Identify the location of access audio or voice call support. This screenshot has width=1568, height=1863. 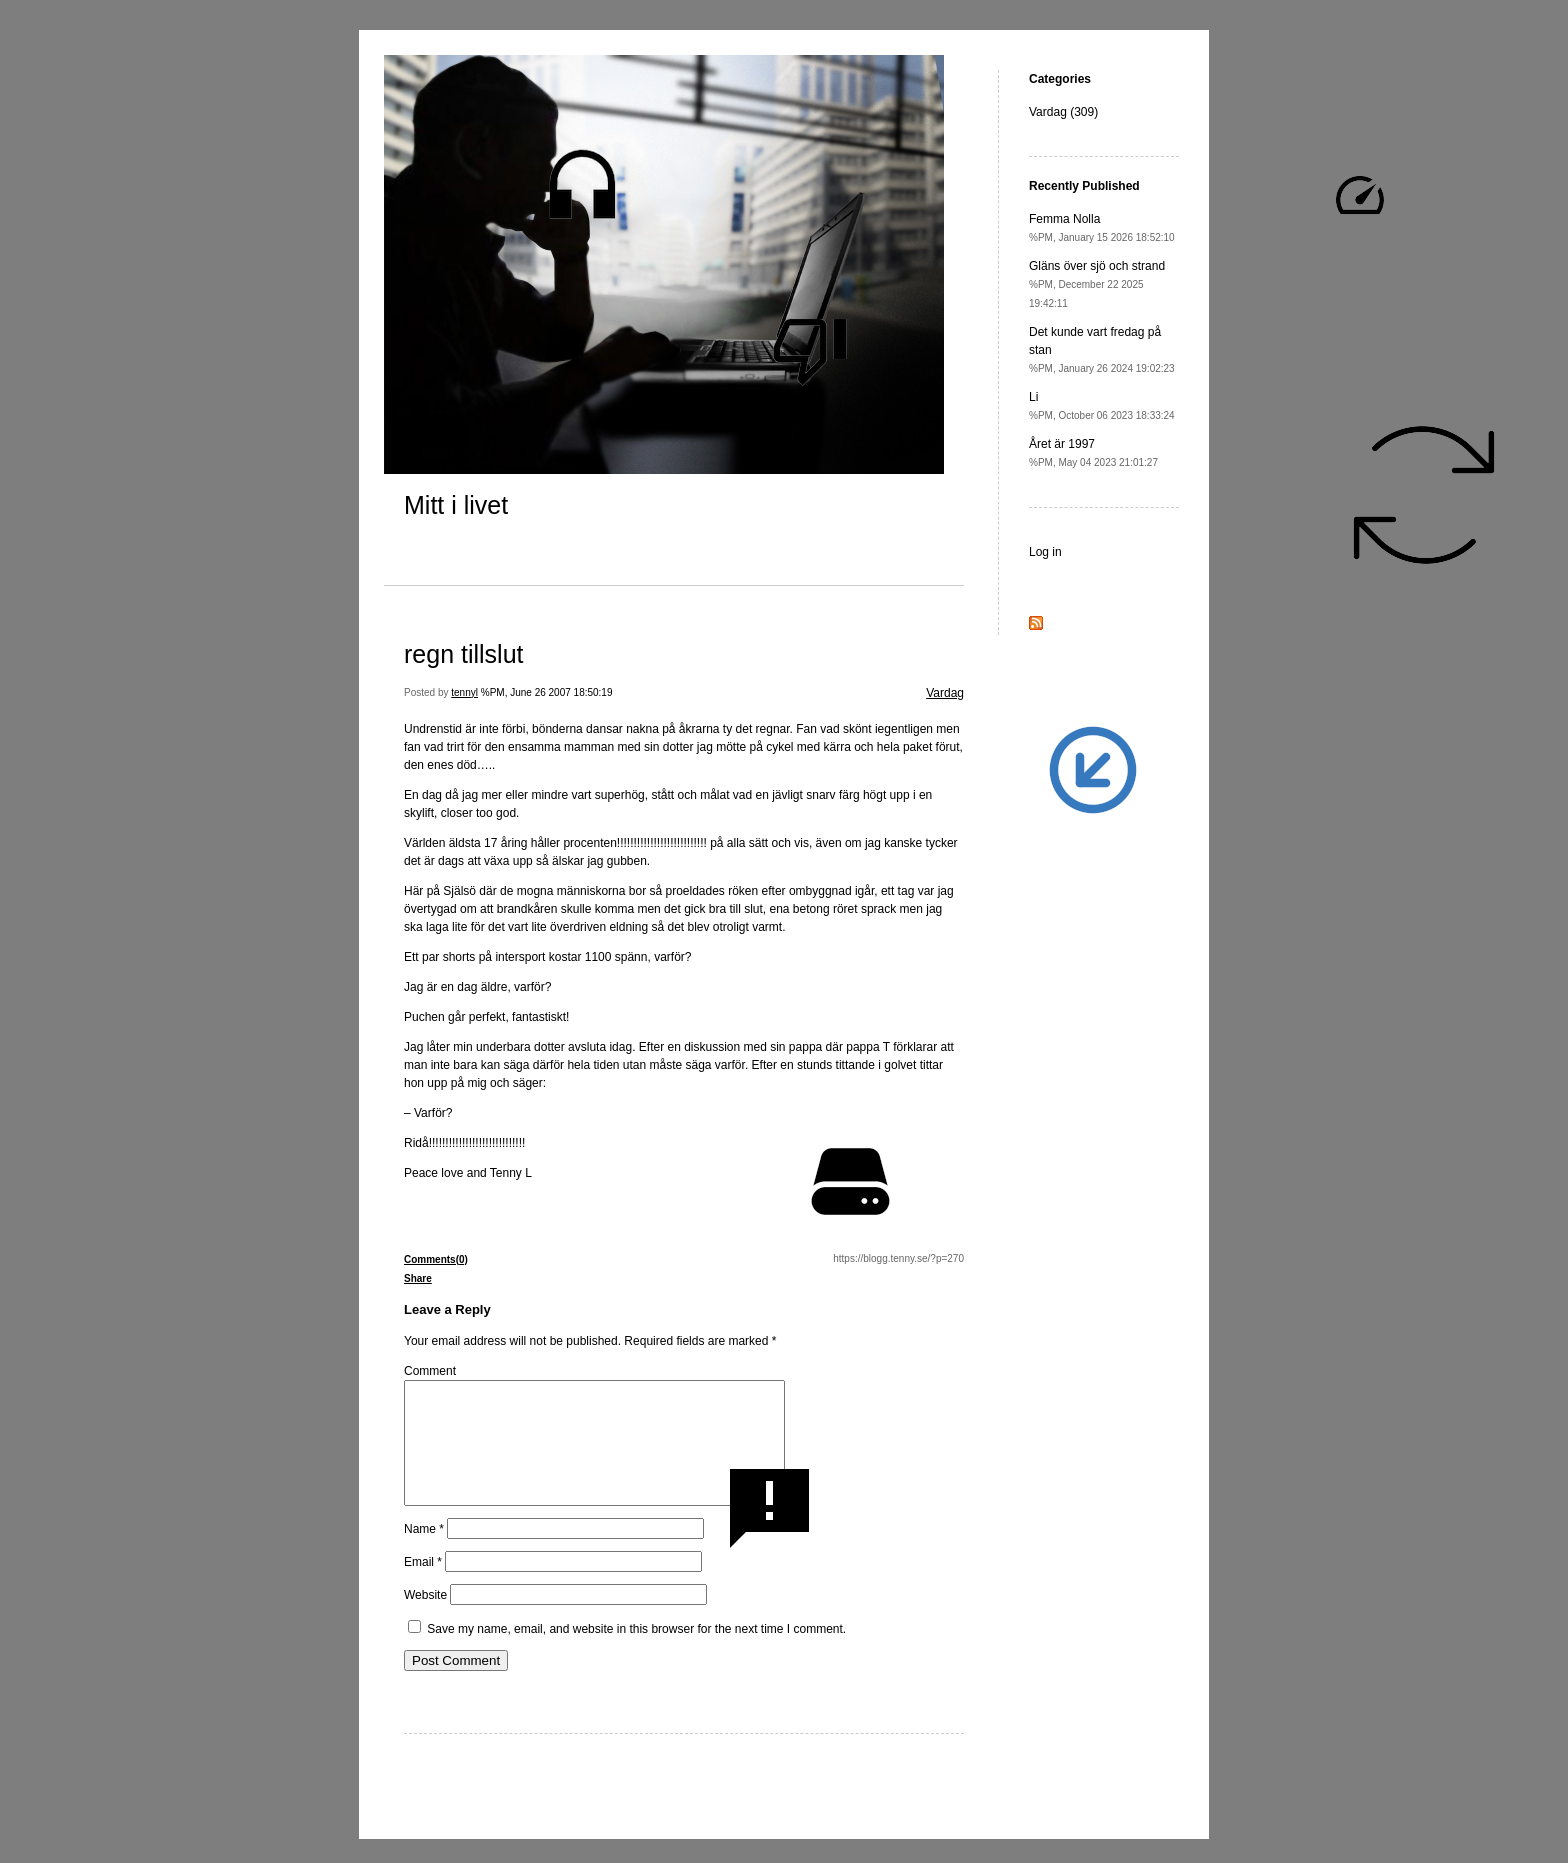
(582, 189).